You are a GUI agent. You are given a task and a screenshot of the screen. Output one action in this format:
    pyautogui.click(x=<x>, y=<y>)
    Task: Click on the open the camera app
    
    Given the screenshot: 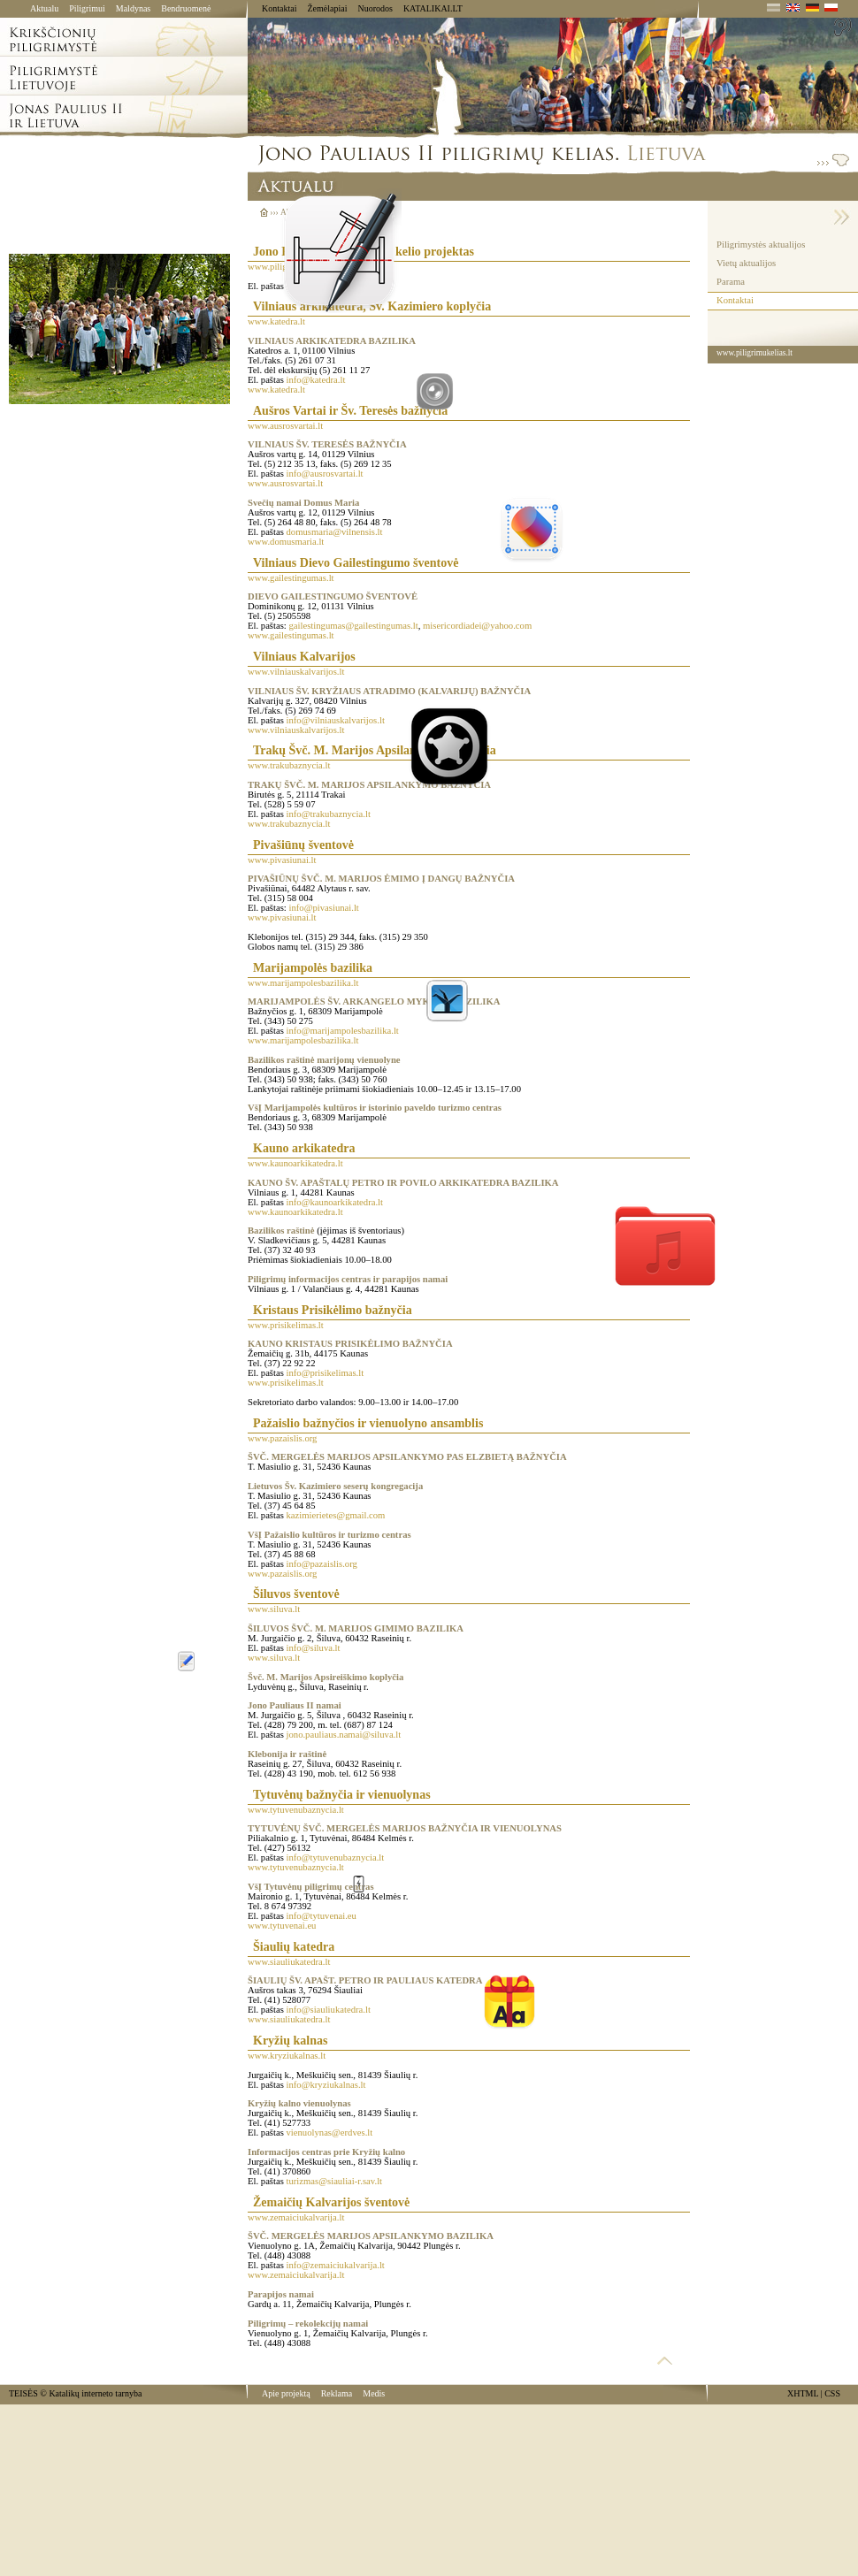 What is the action you would take?
    pyautogui.click(x=434, y=391)
    